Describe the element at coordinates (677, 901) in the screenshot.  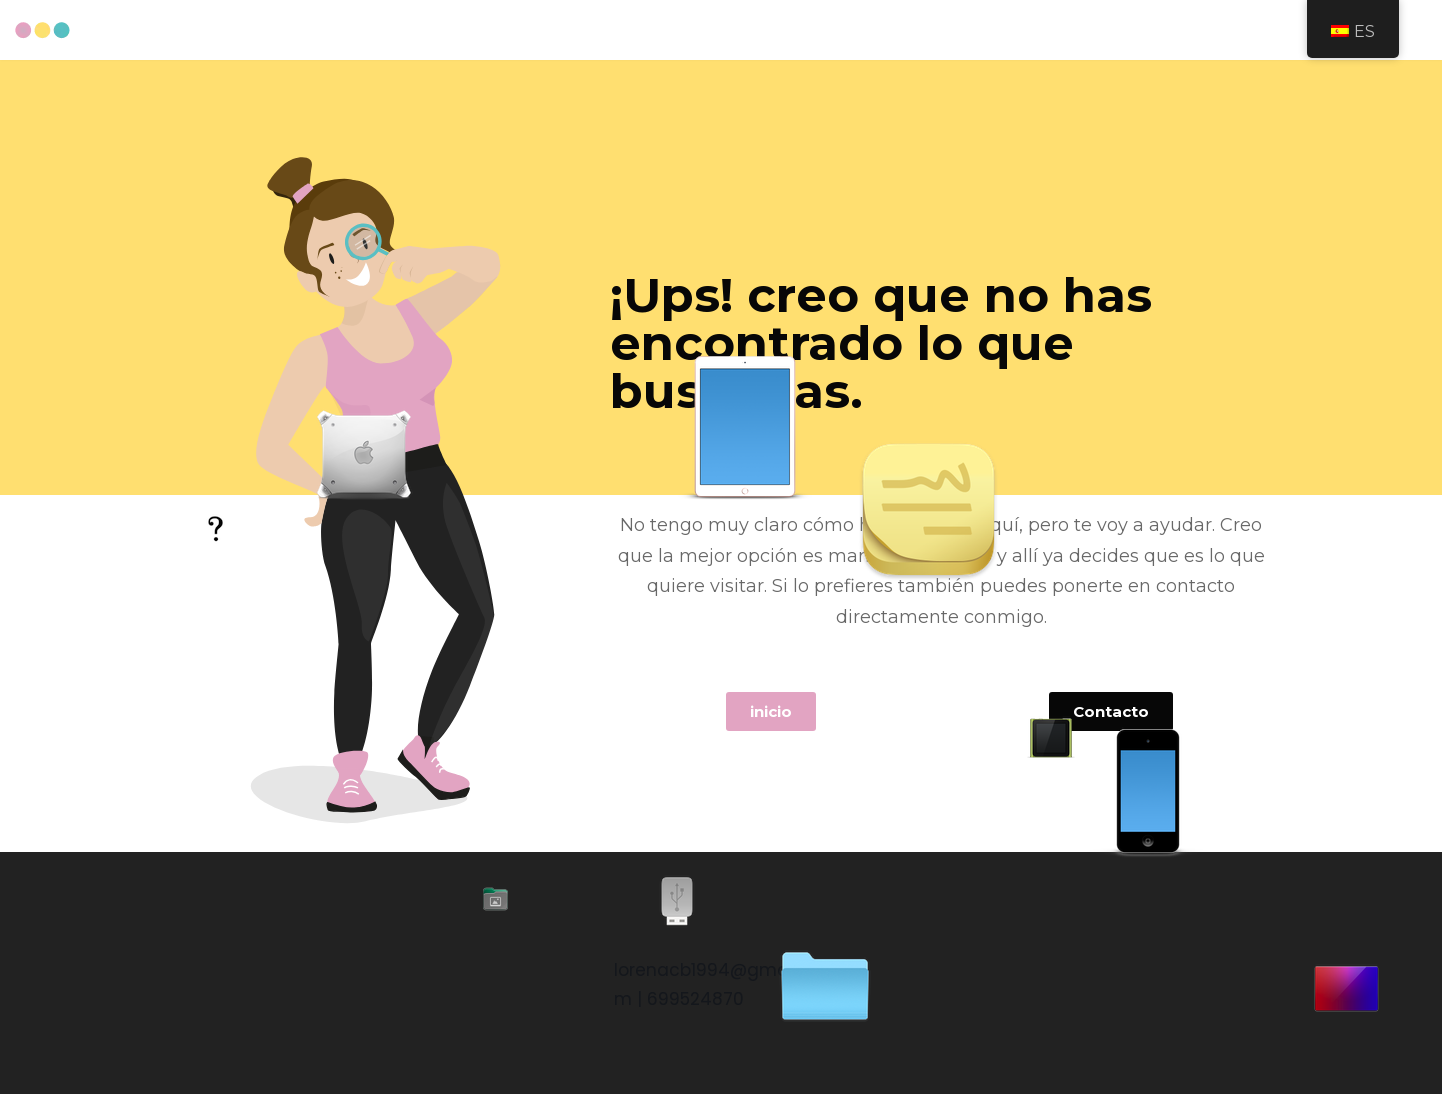
I see `removable USB storage device` at that location.